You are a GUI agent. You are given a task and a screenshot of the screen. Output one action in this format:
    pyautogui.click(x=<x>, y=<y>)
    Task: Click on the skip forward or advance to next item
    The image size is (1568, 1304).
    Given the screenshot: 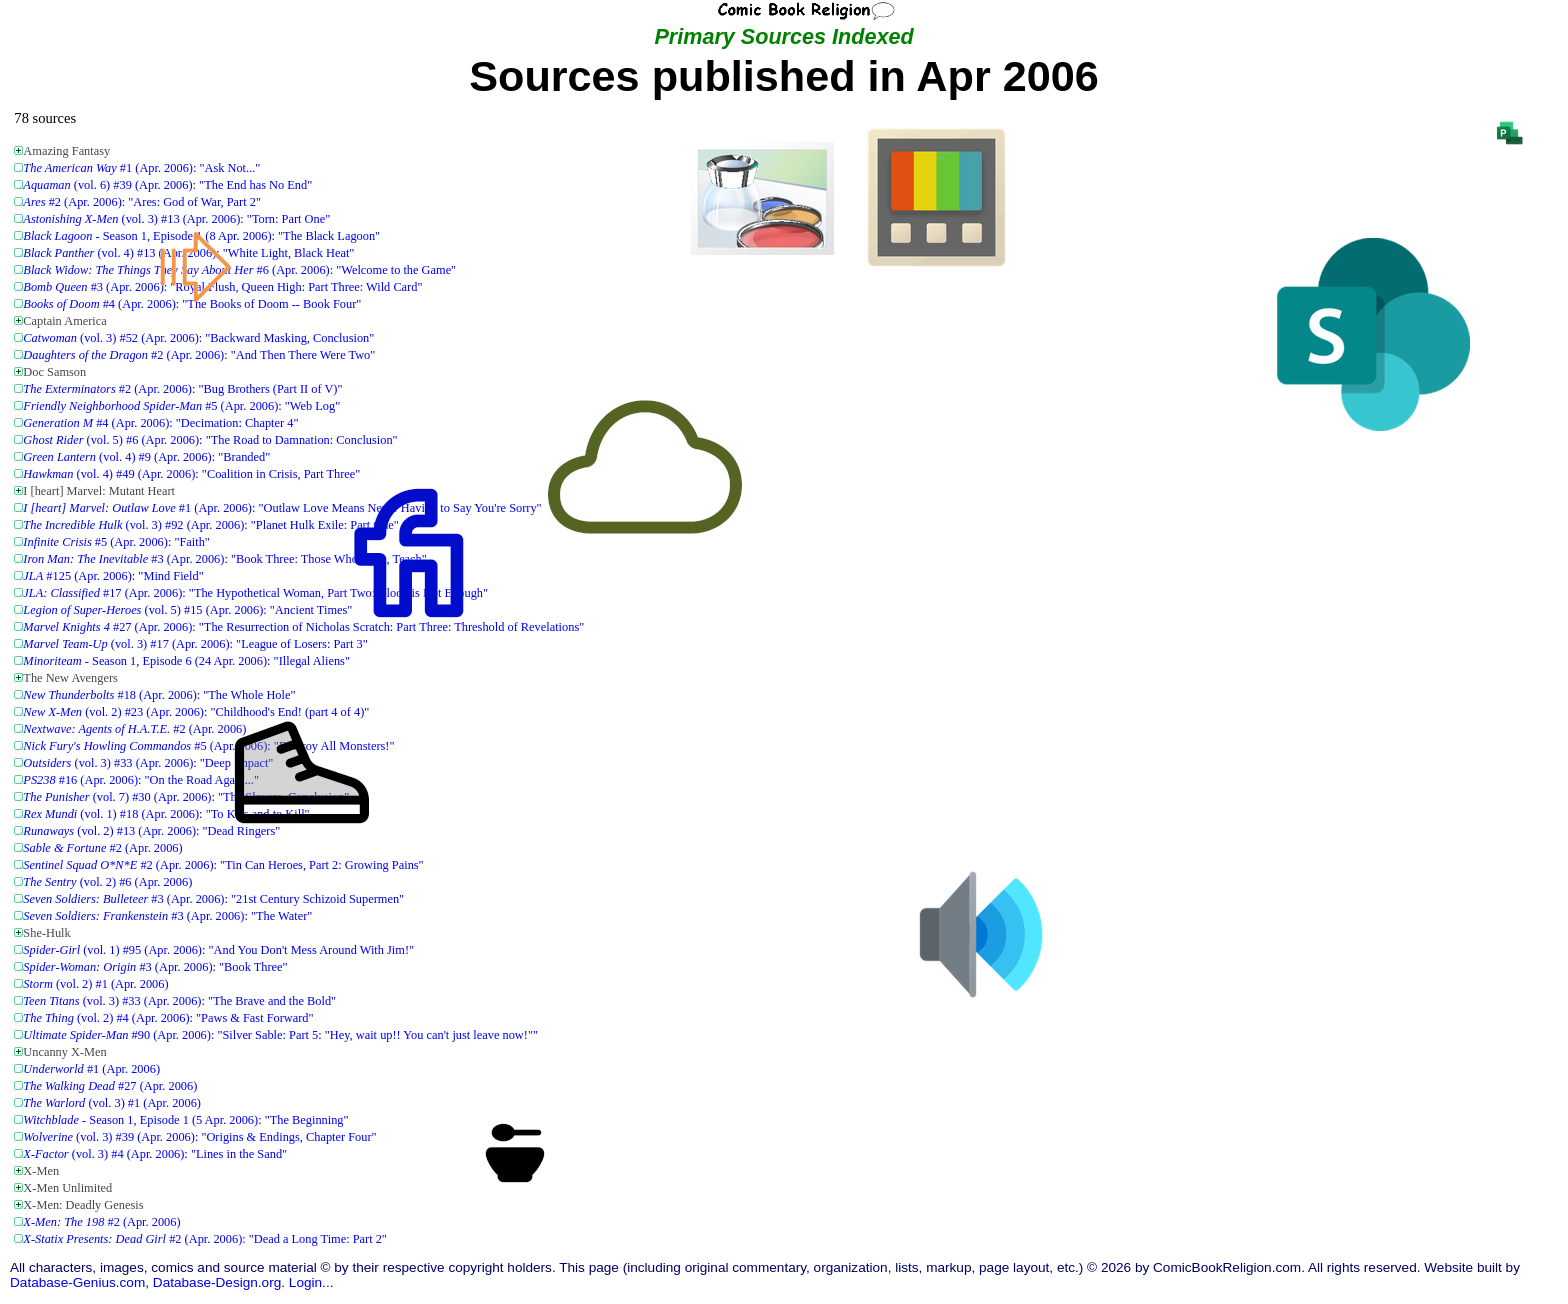 What is the action you would take?
    pyautogui.click(x=193, y=267)
    